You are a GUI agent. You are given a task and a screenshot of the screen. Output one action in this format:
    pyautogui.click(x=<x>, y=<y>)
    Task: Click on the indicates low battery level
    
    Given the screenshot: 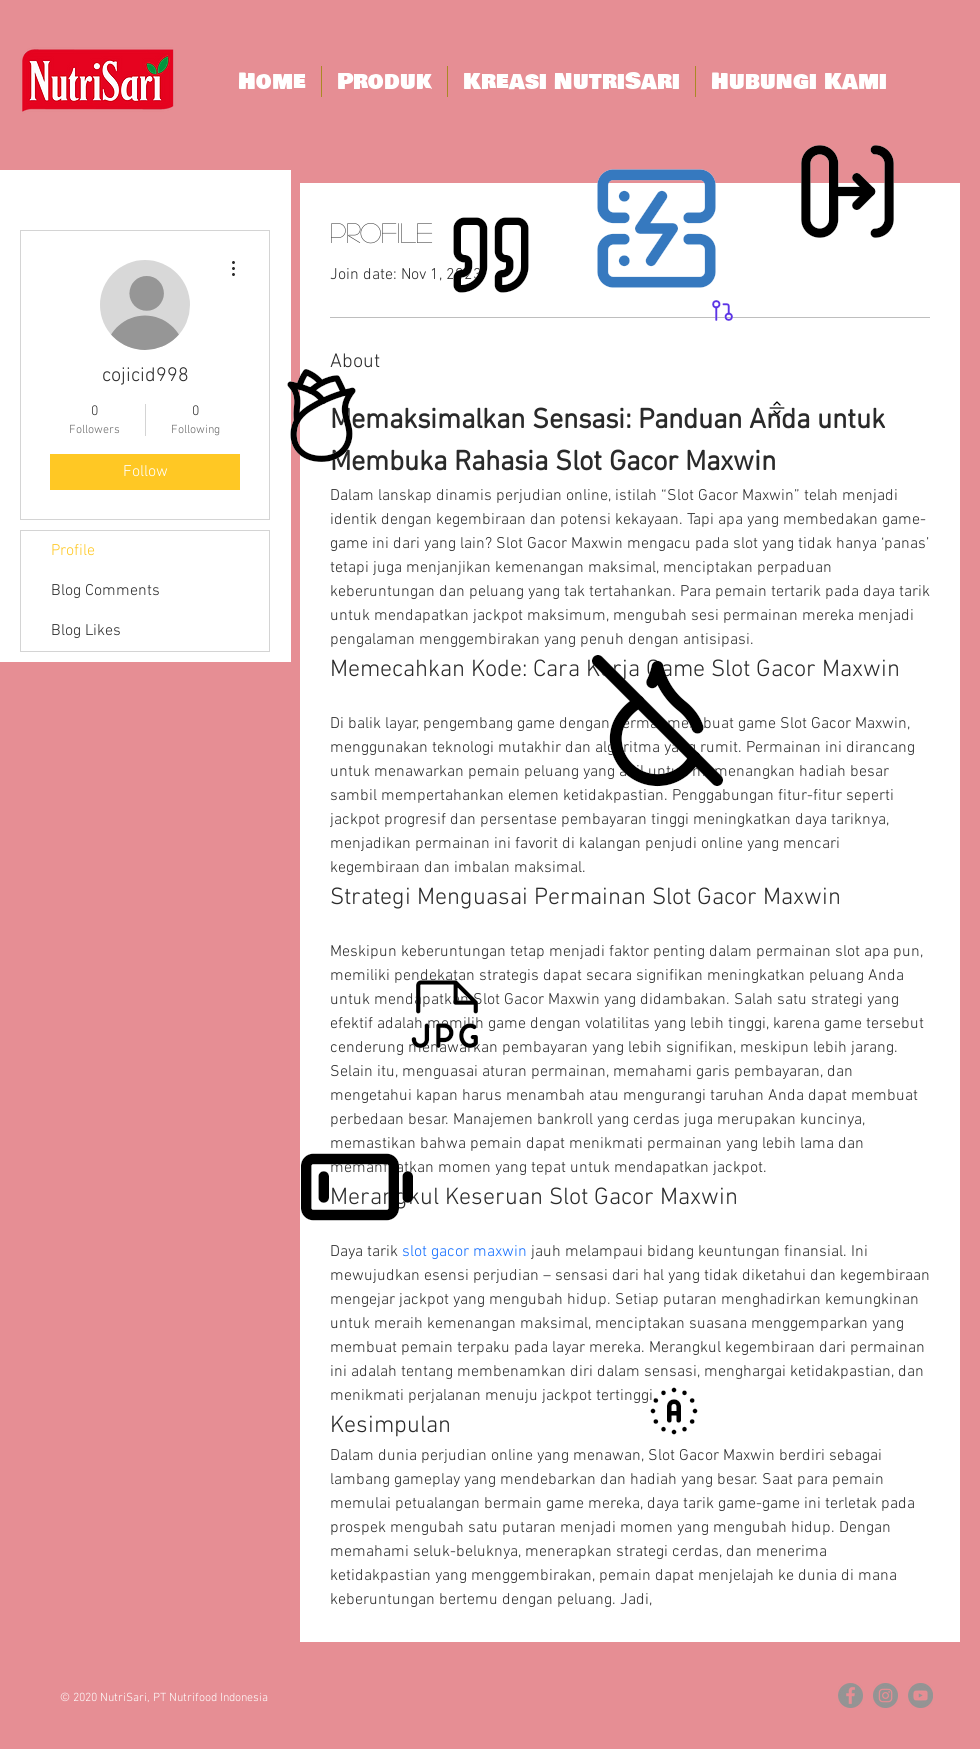 What is the action you would take?
    pyautogui.click(x=357, y=1187)
    